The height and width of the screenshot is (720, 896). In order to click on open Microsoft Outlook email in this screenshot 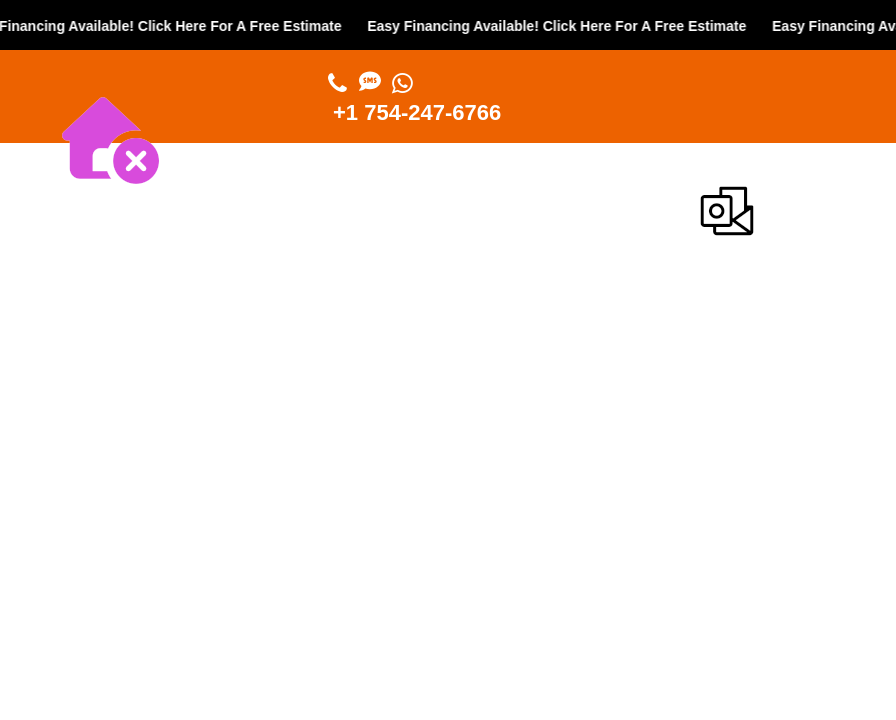, I will do `click(727, 211)`.